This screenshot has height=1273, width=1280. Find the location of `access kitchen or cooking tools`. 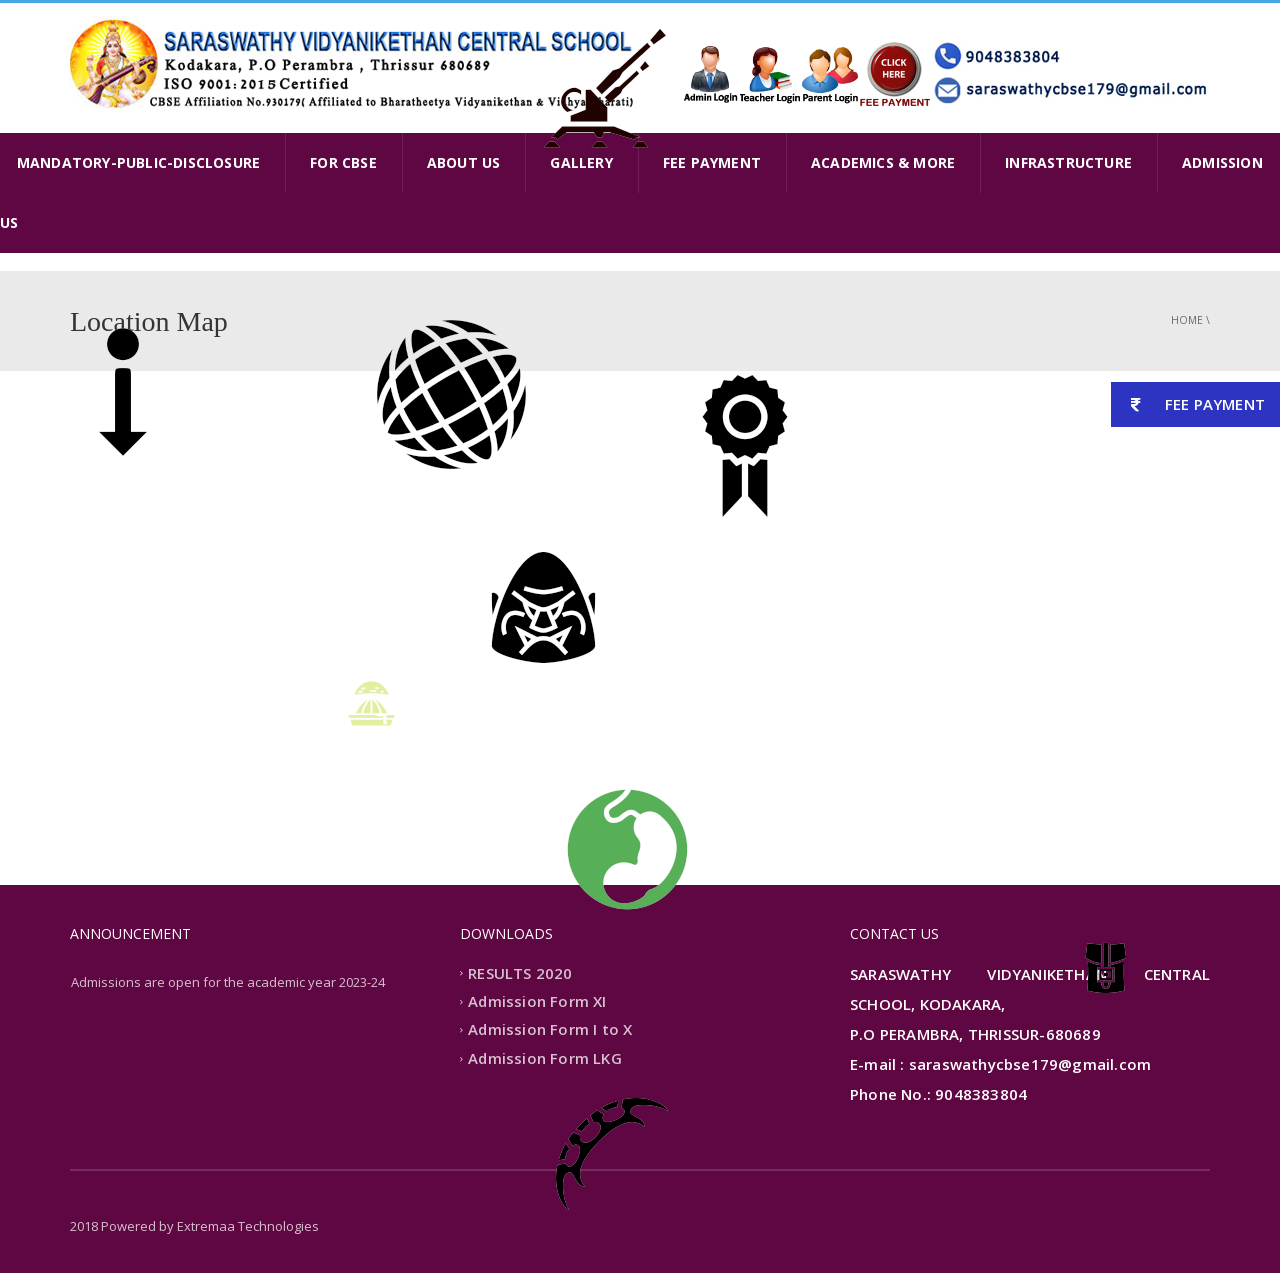

access kitchen or cooking tools is located at coordinates (371, 703).